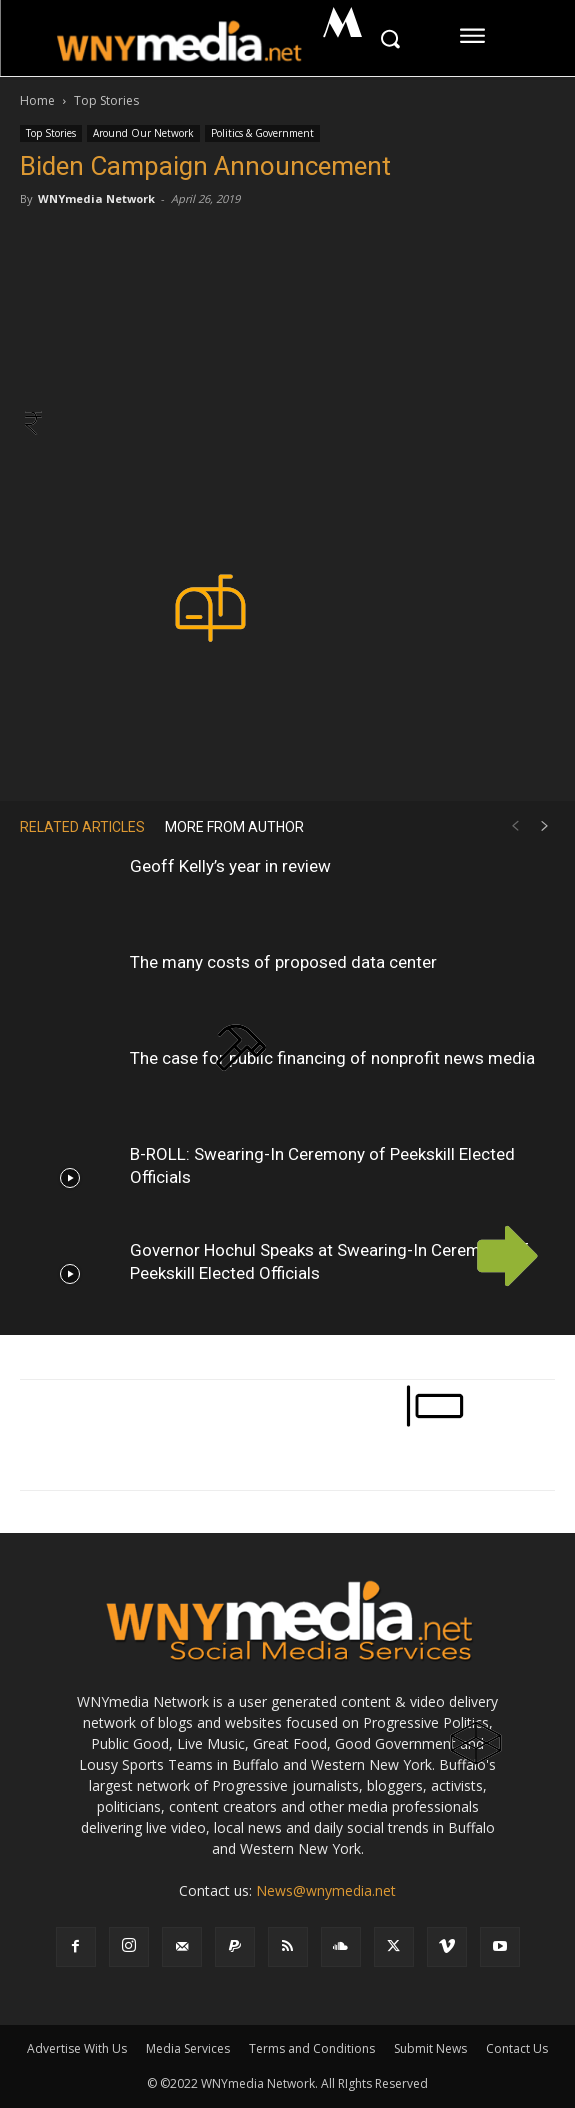  What do you see at coordinates (476, 1743) in the screenshot?
I see `open CodePen profile or project` at bounding box center [476, 1743].